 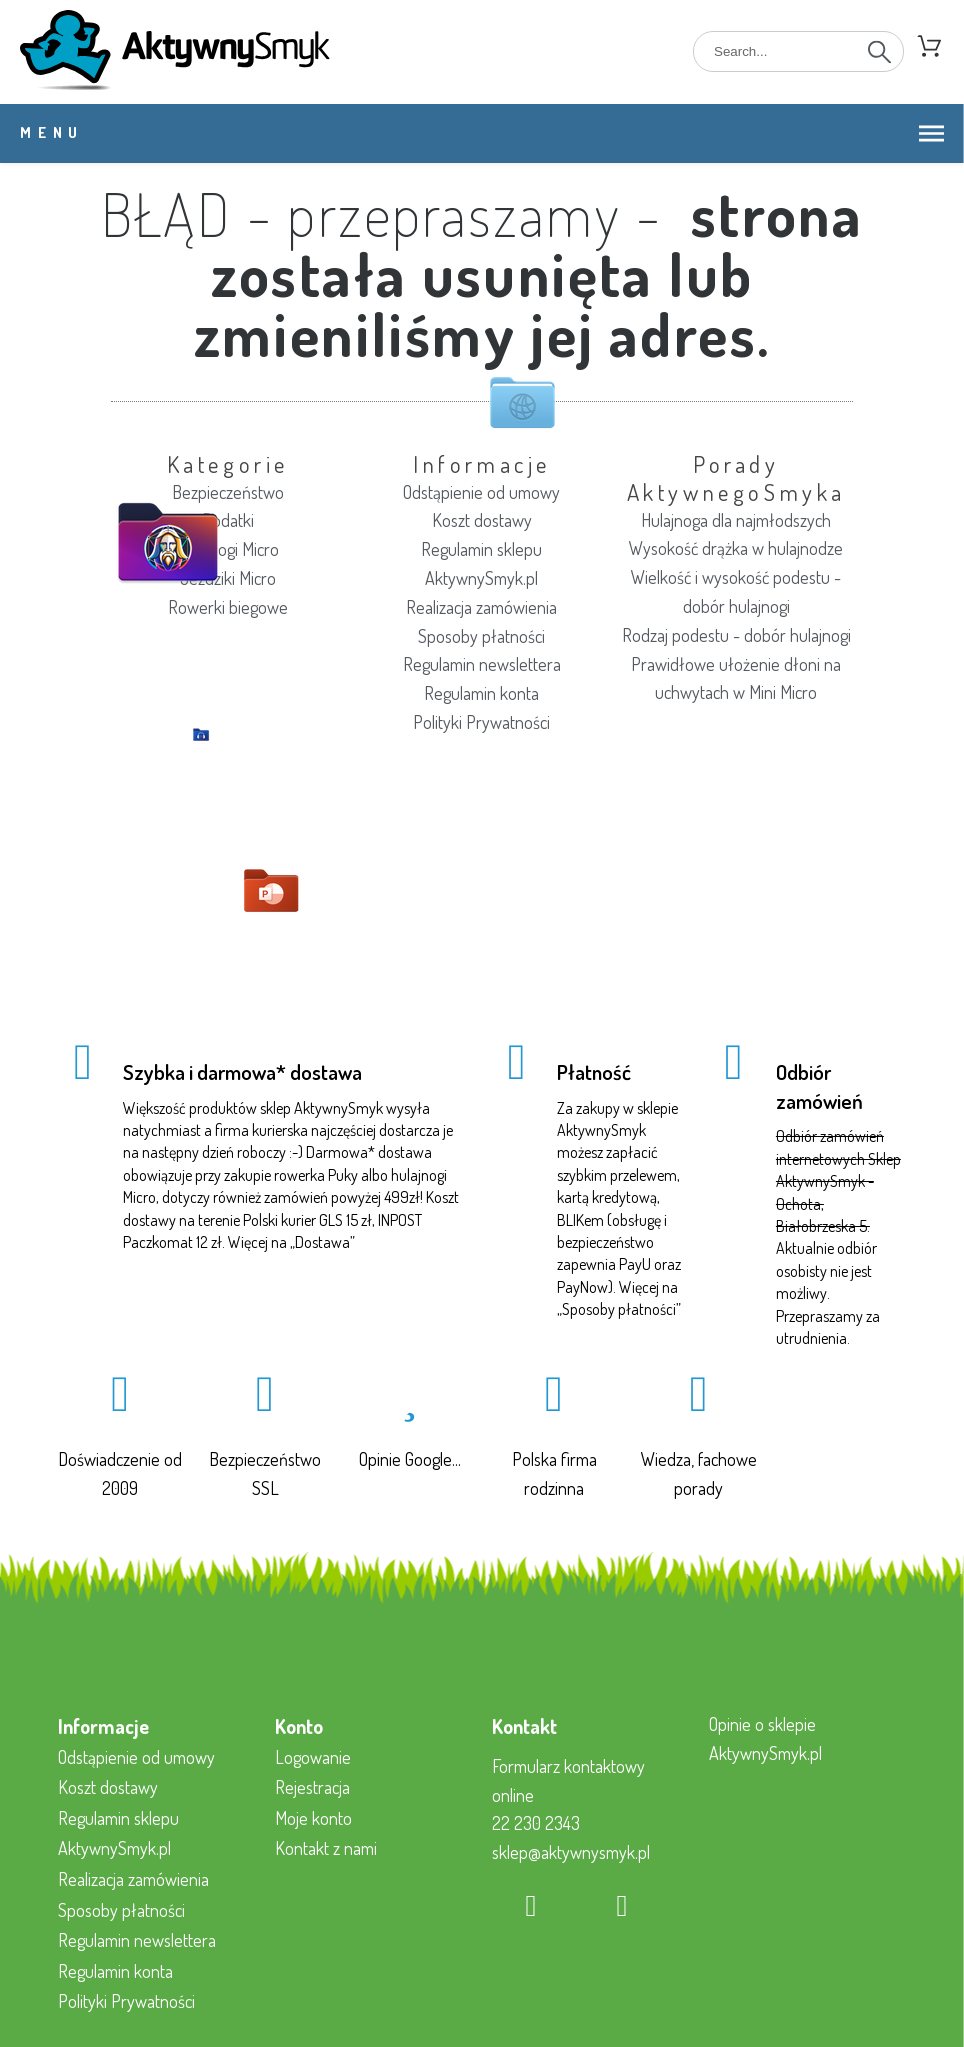 What do you see at coordinates (201, 735) in the screenshot?
I see `open audacity project files folder` at bounding box center [201, 735].